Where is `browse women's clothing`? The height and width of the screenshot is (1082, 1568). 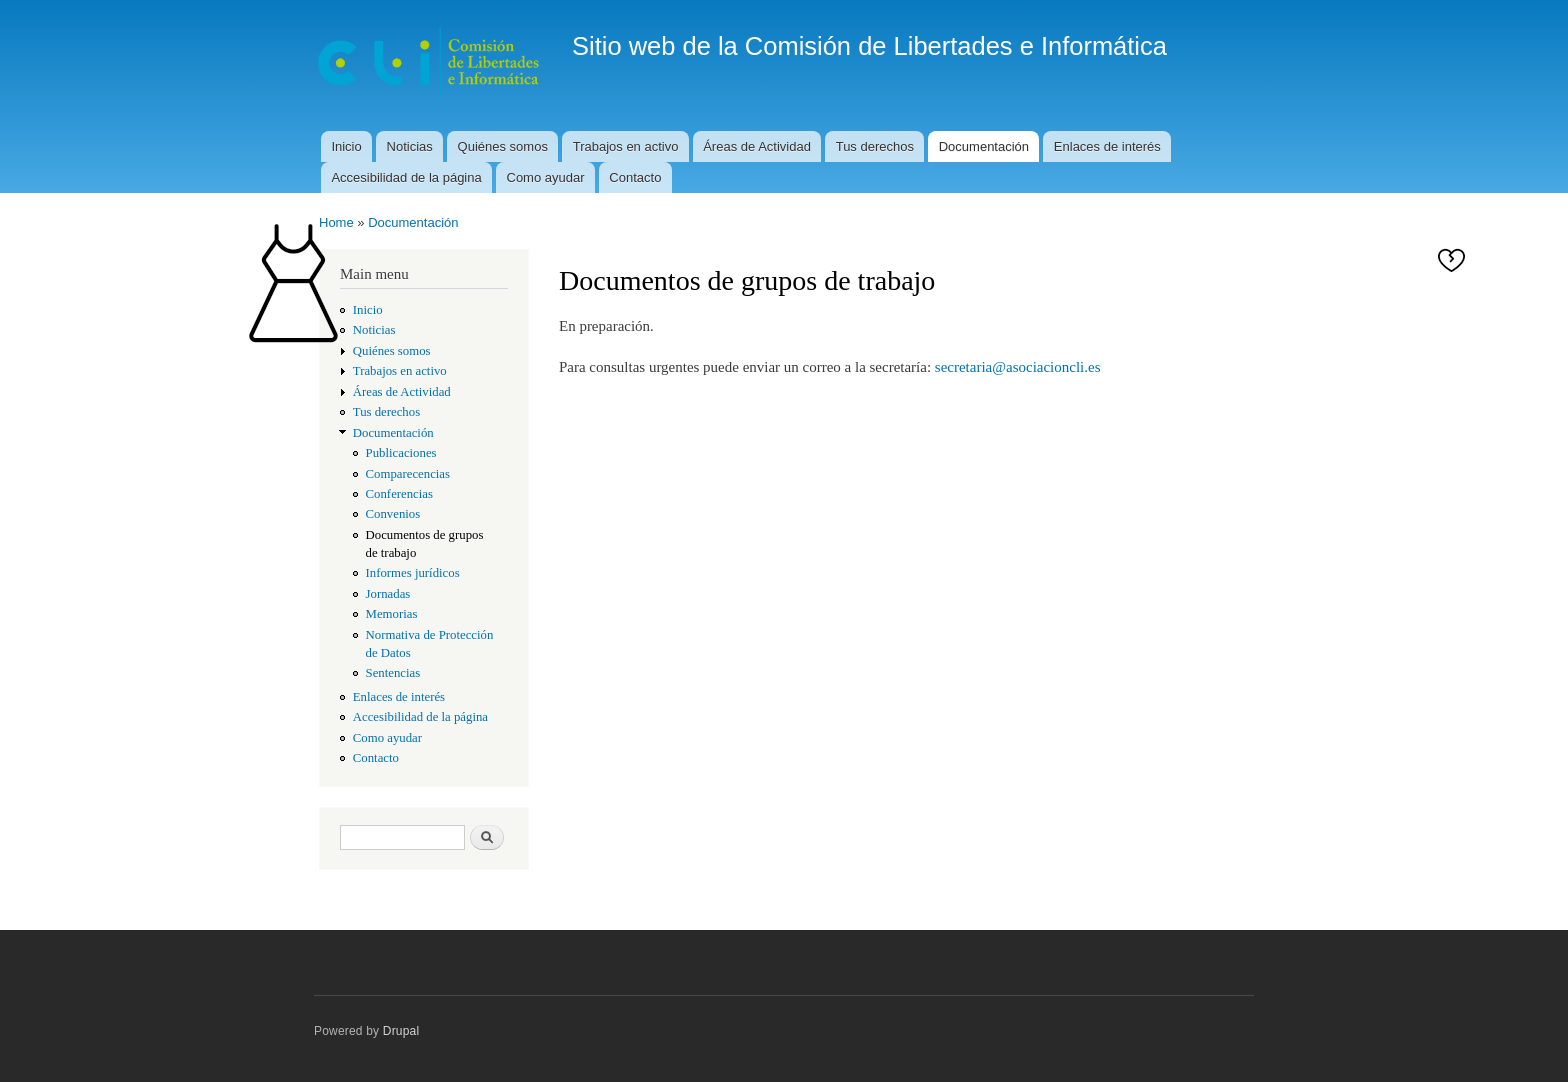 browse women's clothing is located at coordinates (293, 289).